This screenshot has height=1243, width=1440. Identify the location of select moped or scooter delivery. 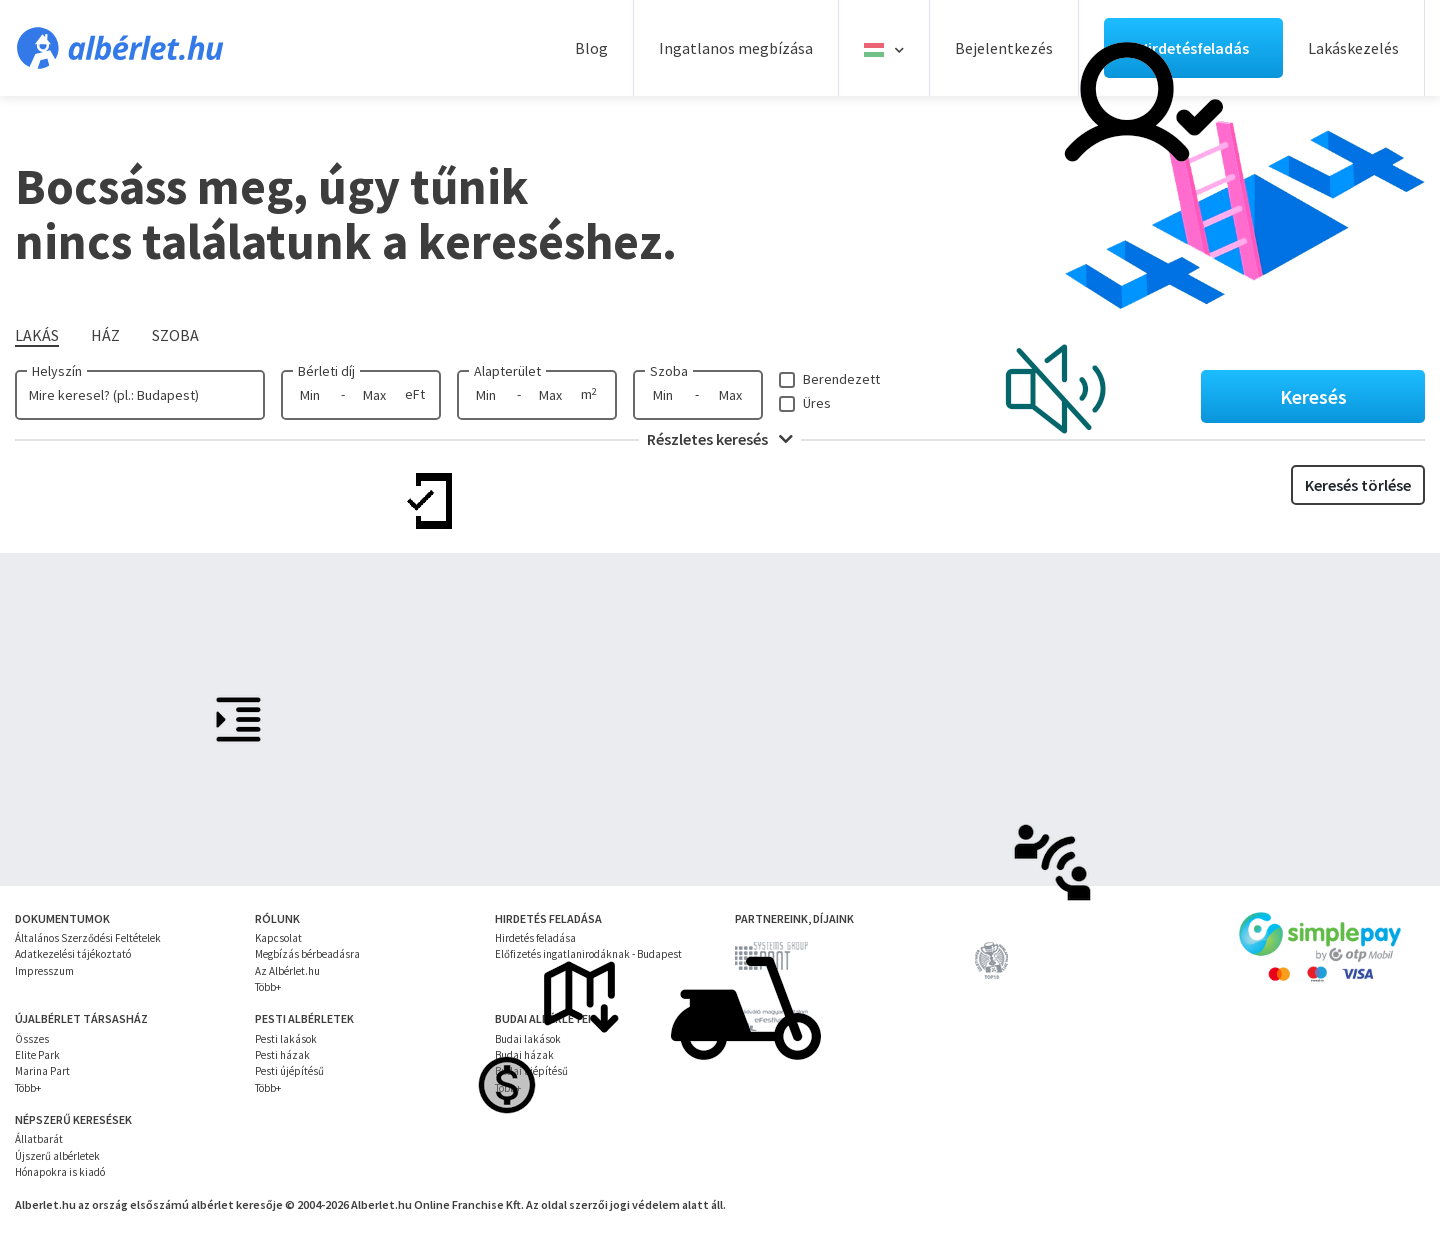
(746, 1013).